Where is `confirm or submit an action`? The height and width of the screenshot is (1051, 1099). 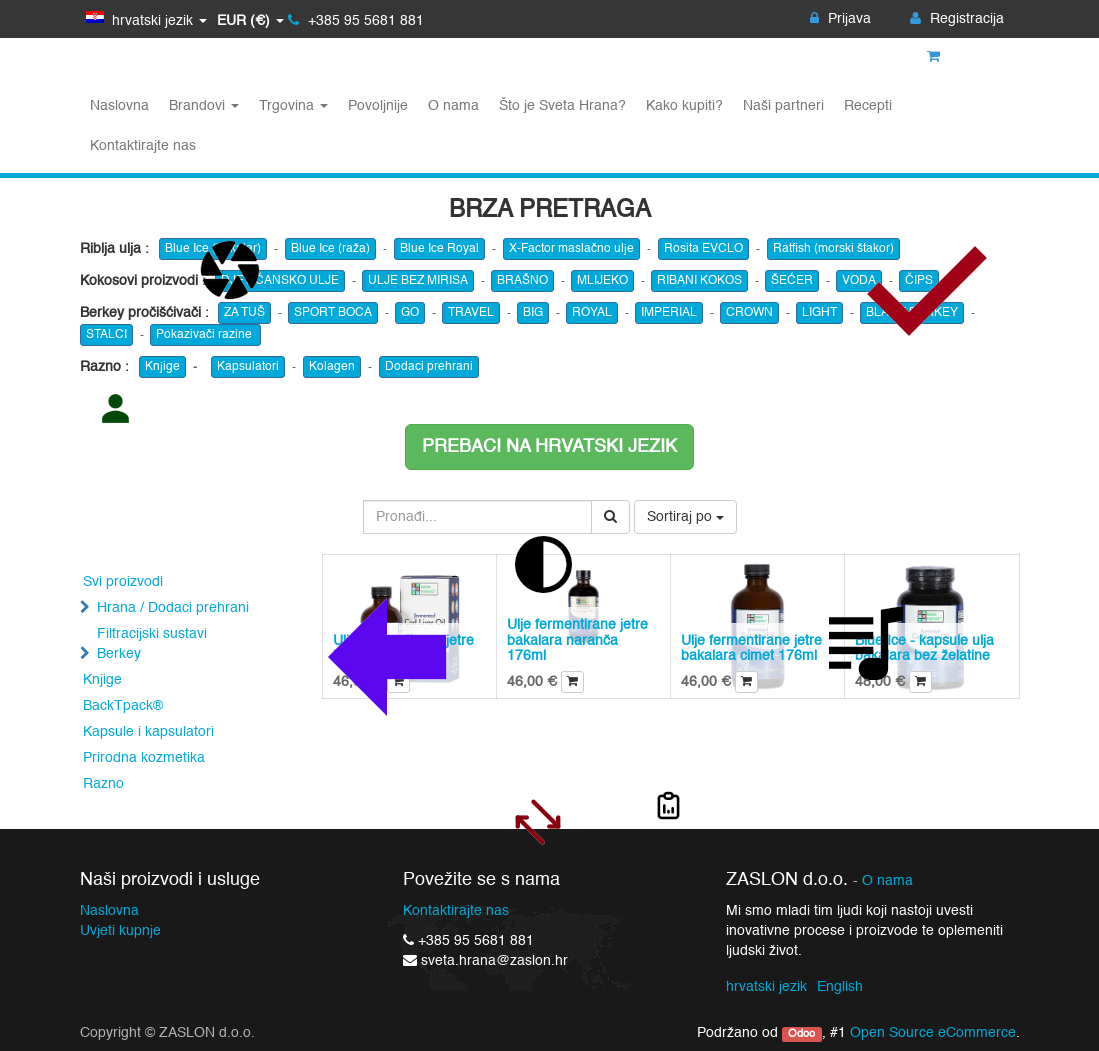 confirm or submit an action is located at coordinates (927, 288).